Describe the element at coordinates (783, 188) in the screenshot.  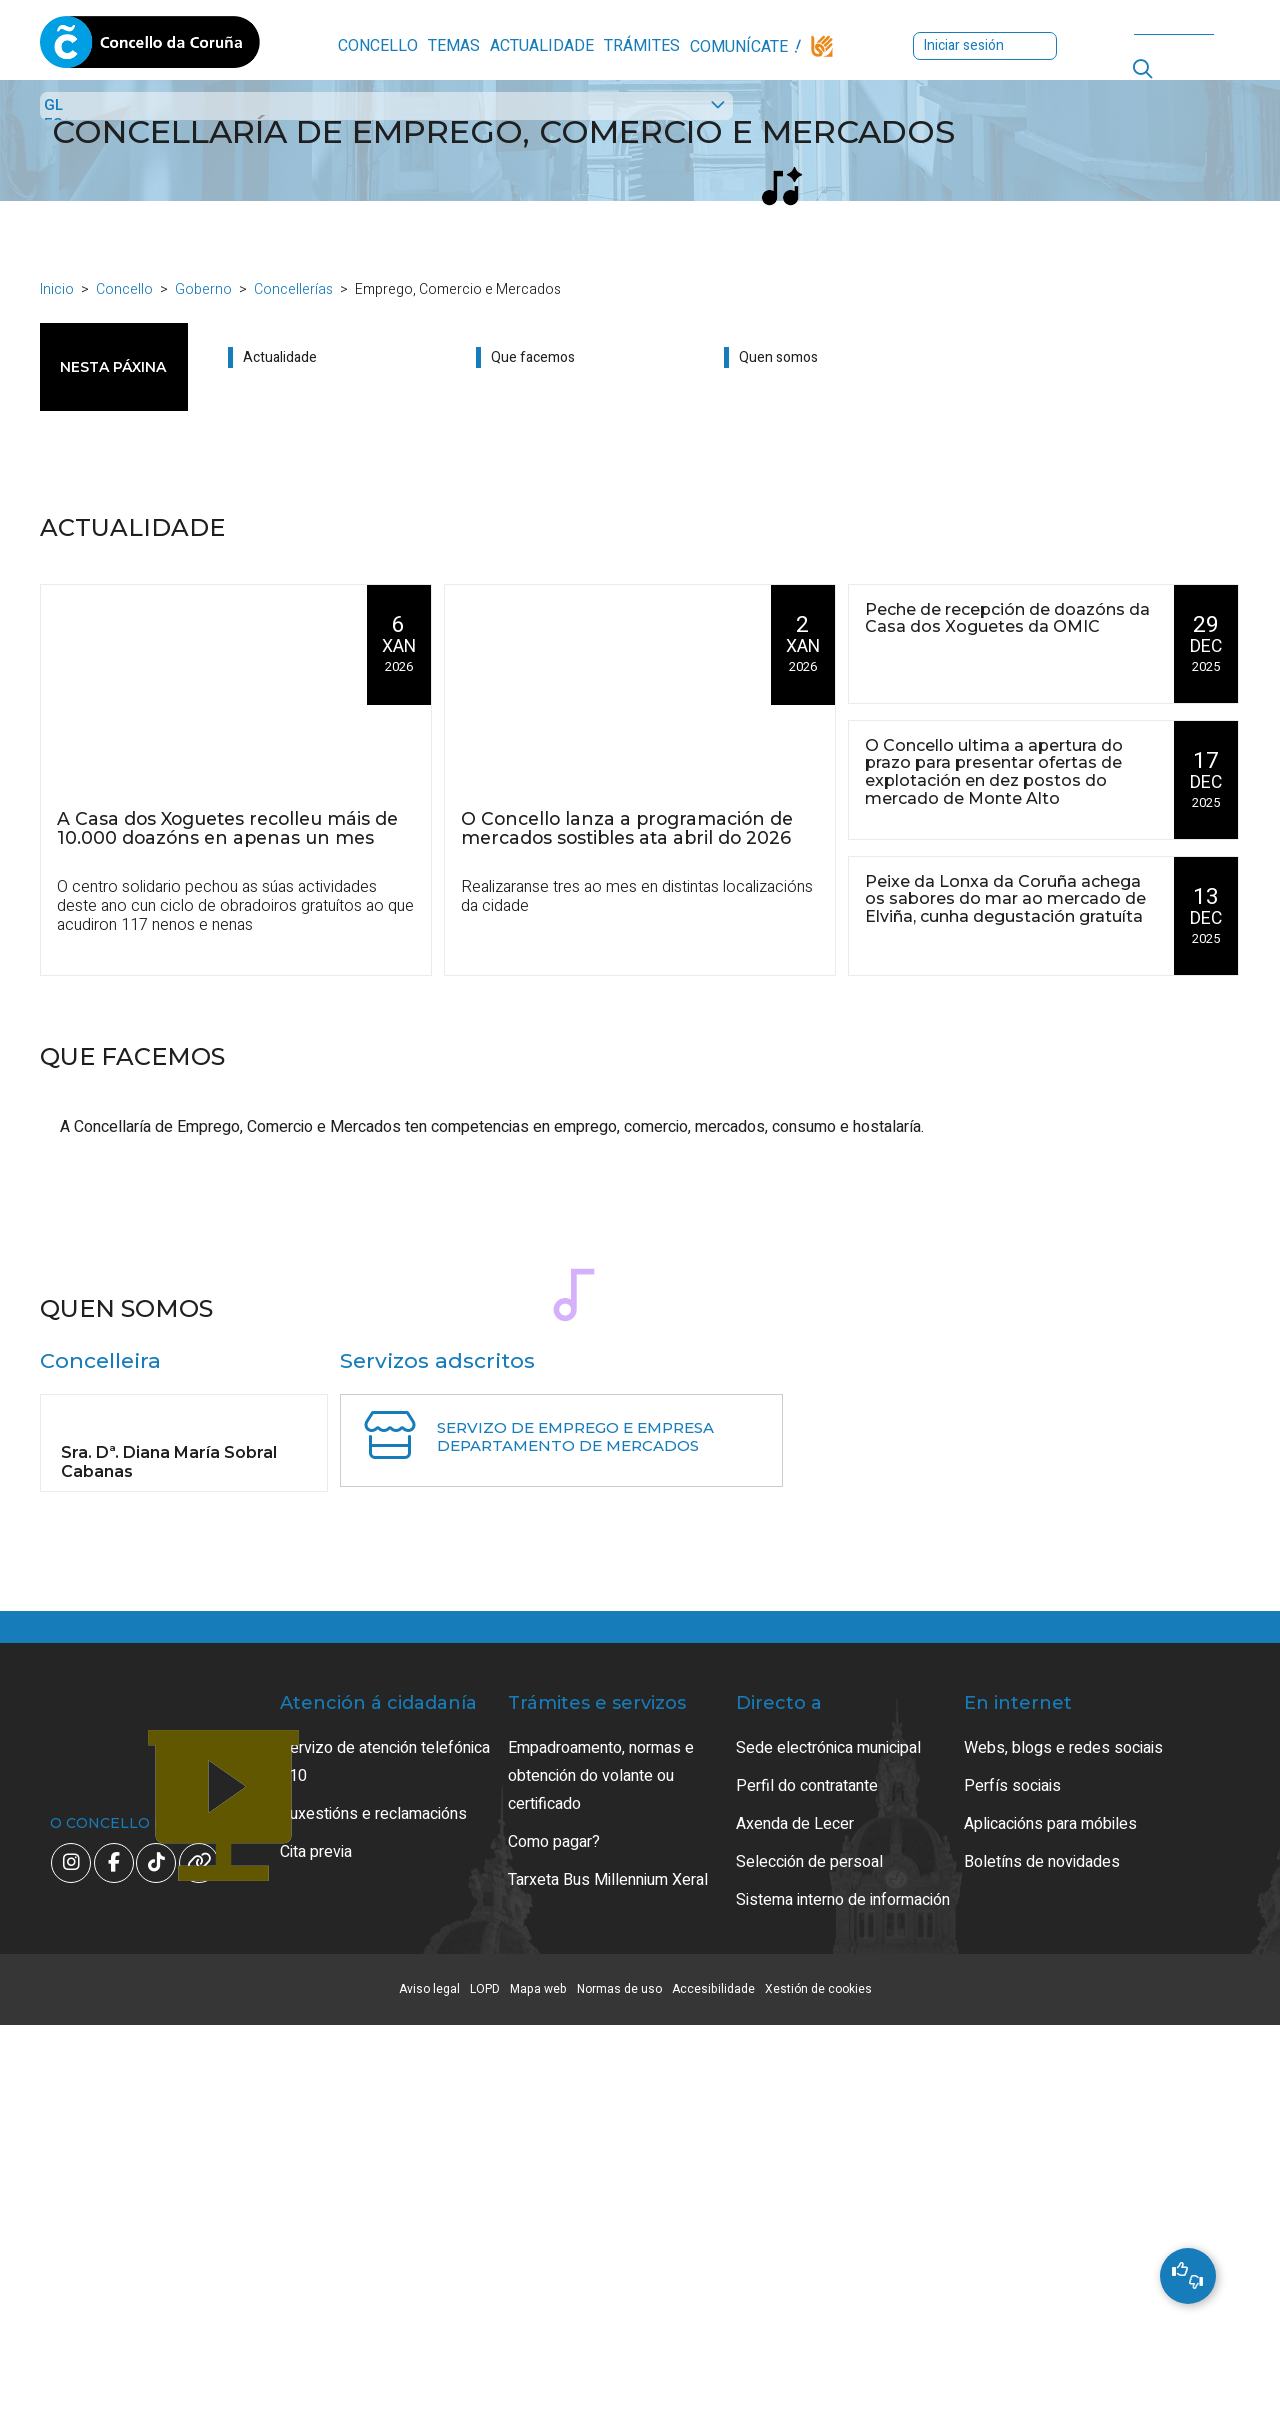
I see `access AI-powered music features` at that location.